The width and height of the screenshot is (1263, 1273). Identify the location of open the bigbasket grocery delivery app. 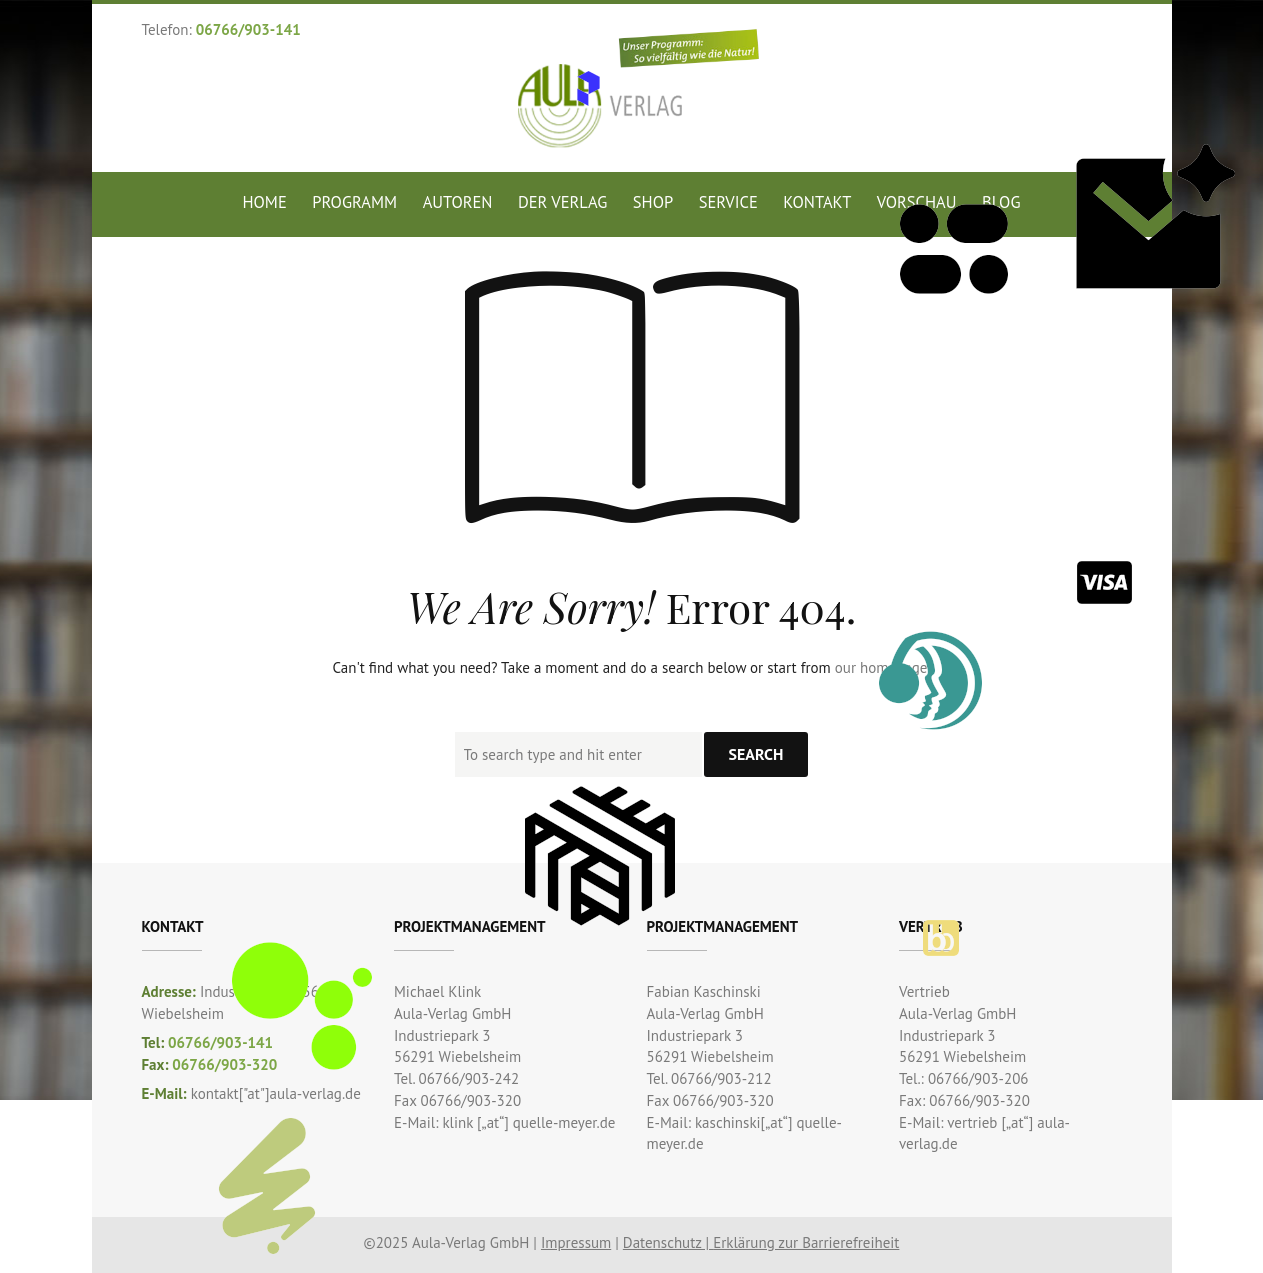
(941, 938).